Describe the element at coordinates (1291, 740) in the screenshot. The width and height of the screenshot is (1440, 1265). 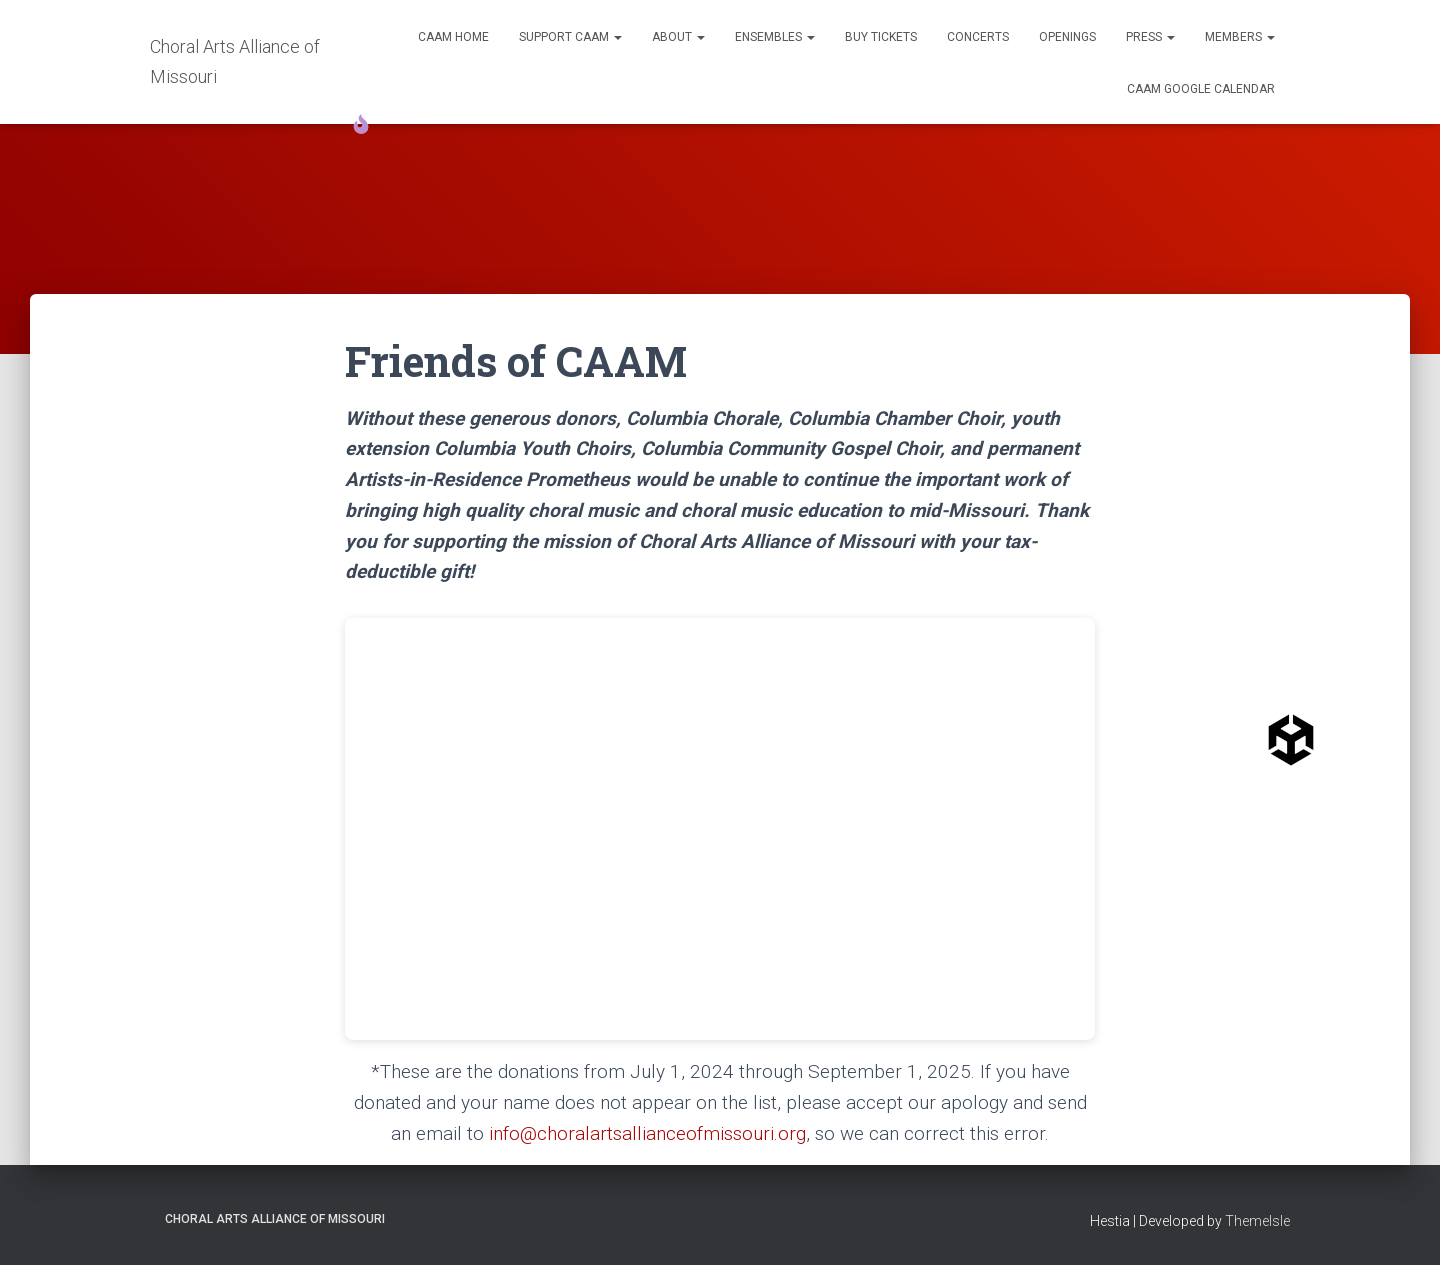
I see `Unity game engine logo` at that location.